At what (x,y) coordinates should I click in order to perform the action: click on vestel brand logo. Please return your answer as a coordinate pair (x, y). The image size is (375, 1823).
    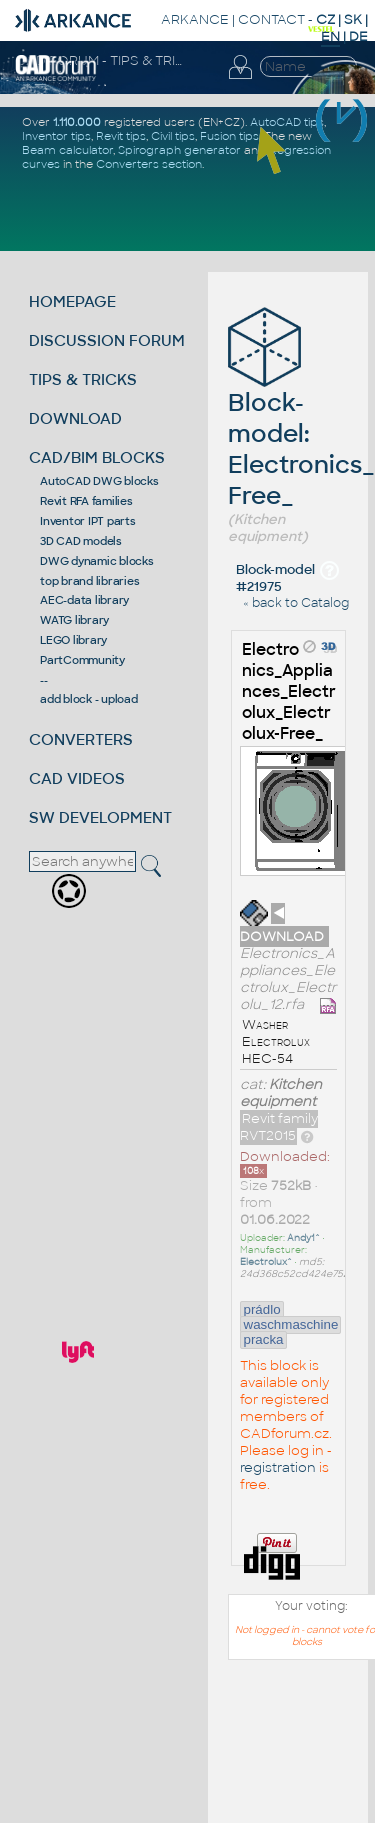
    Looking at the image, I should click on (321, 29).